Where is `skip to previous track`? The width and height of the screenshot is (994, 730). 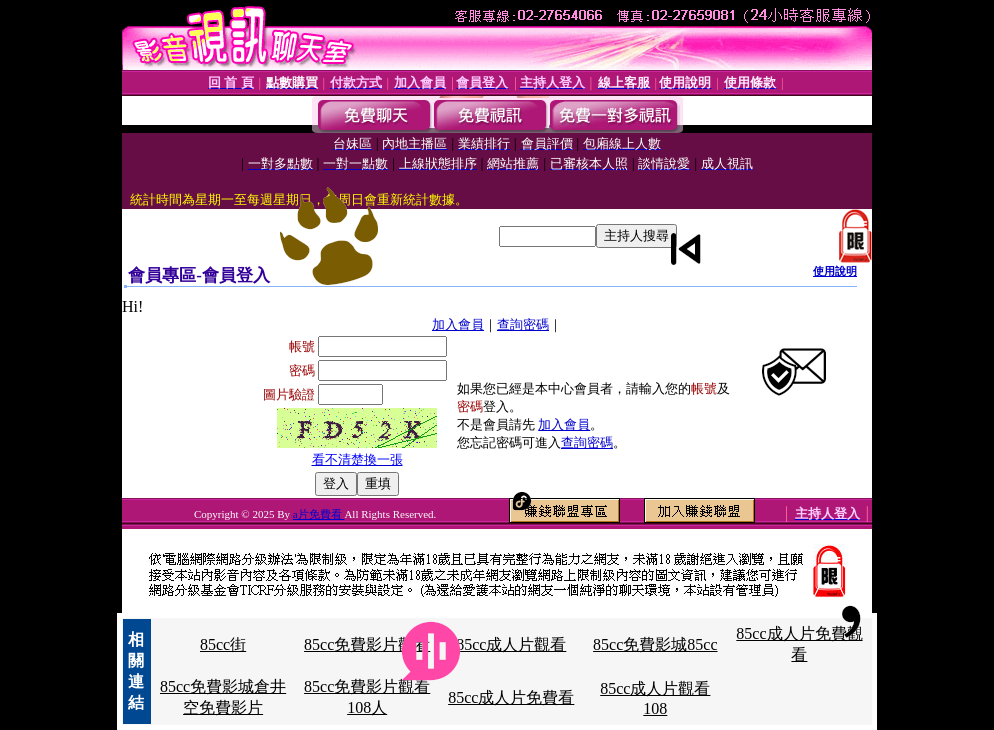
skip to previous track is located at coordinates (687, 249).